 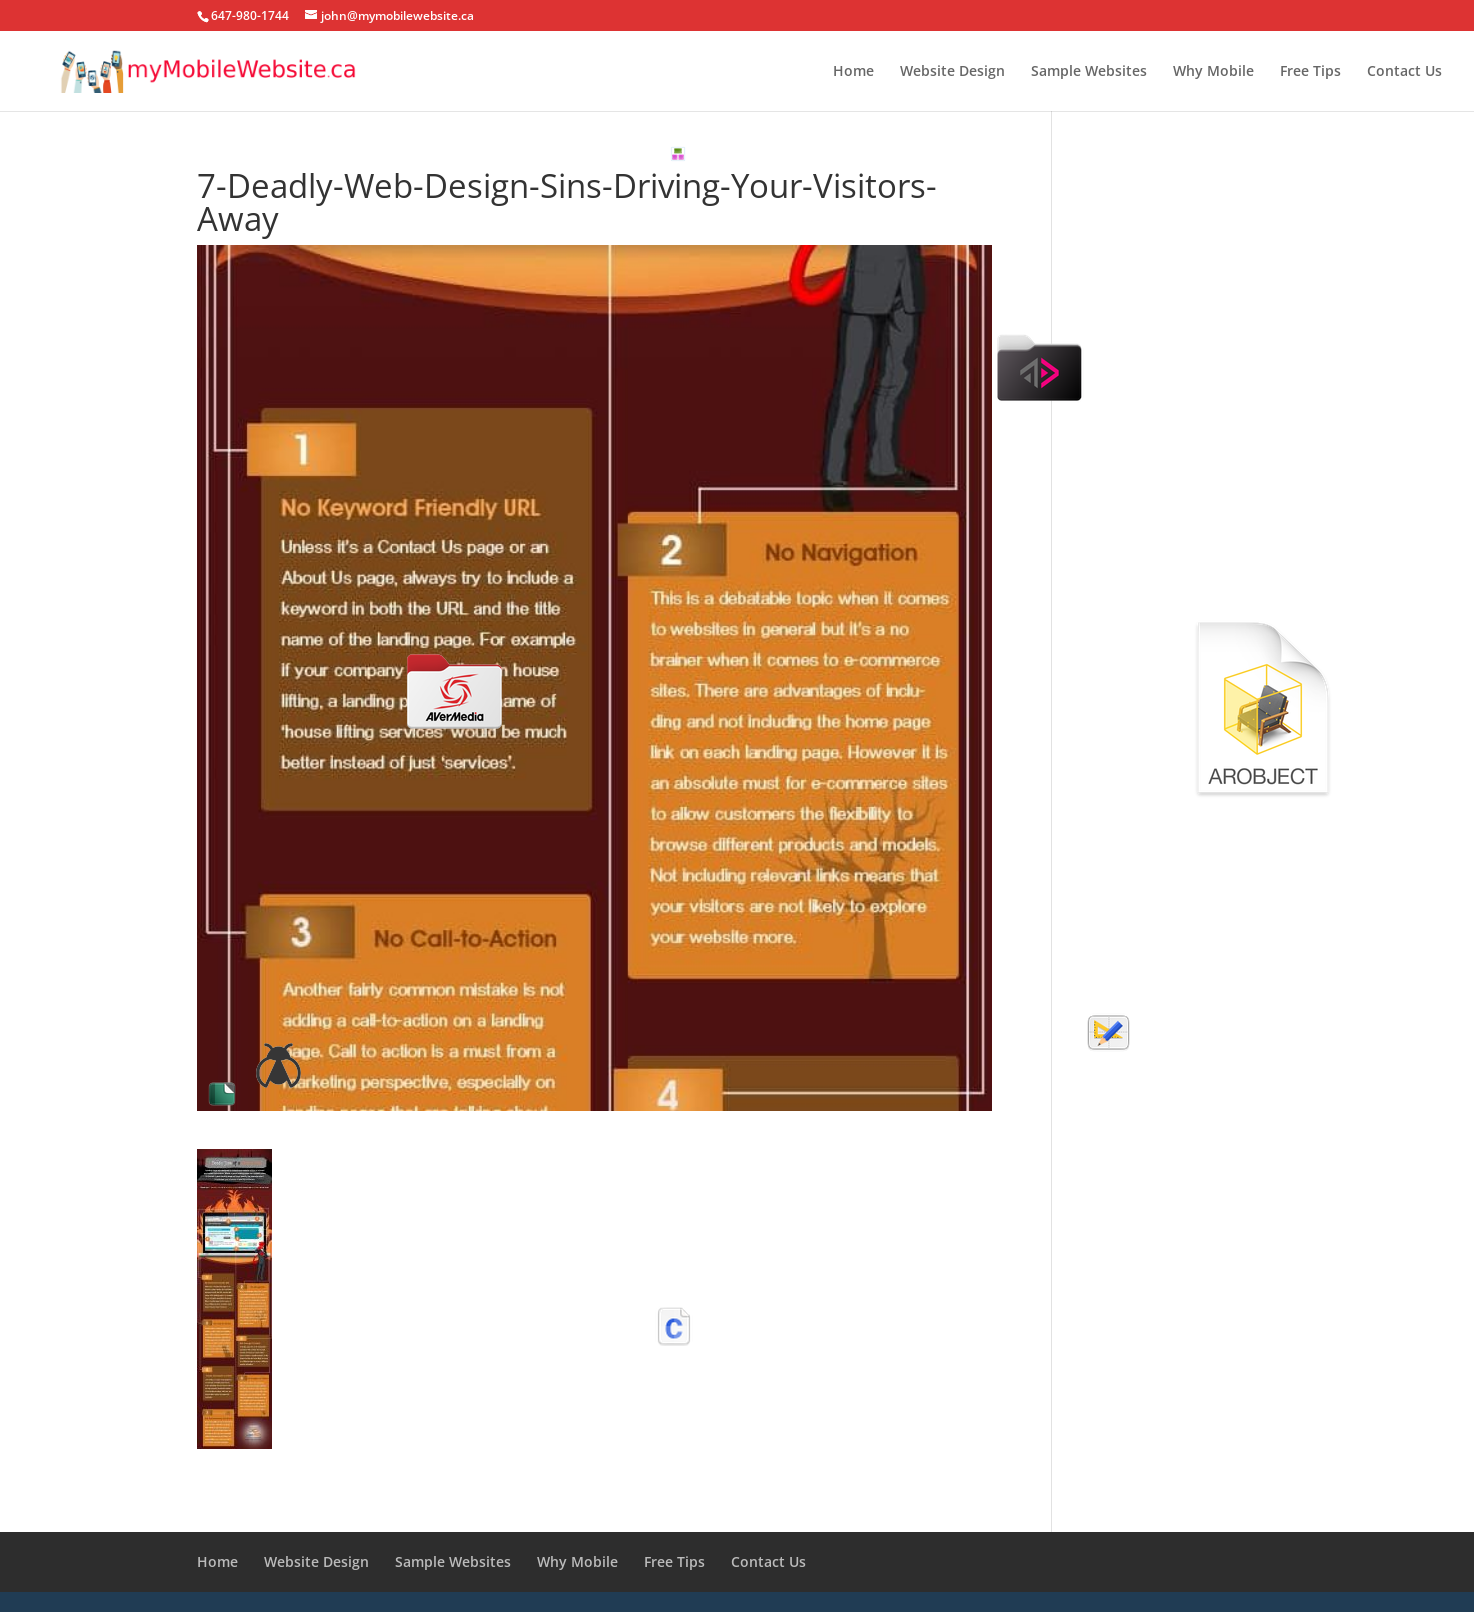 I want to click on access accessories and utility applications, so click(x=1108, y=1032).